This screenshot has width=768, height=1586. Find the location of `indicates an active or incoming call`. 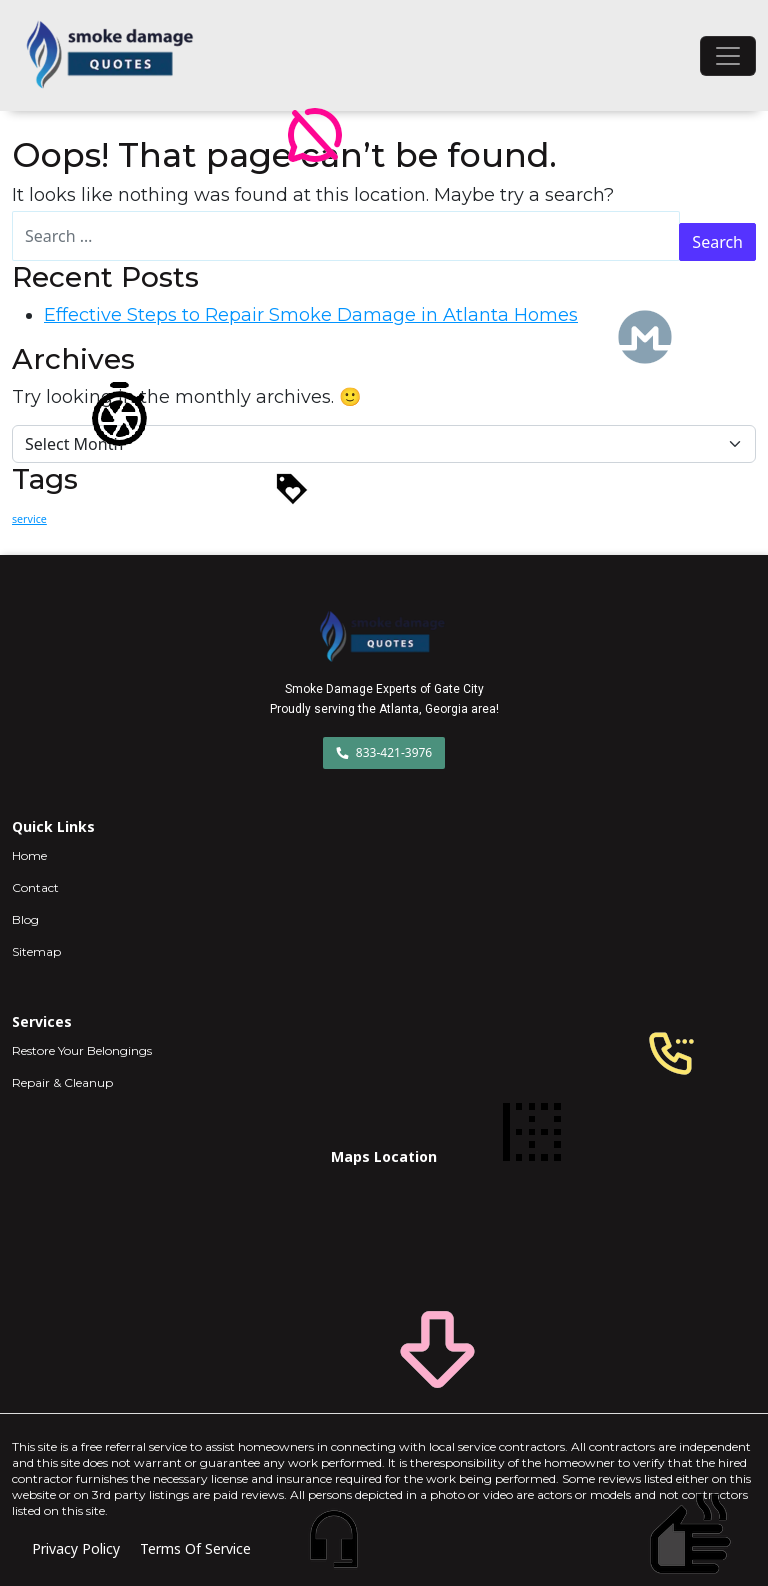

indicates an active or incoming call is located at coordinates (671, 1052).